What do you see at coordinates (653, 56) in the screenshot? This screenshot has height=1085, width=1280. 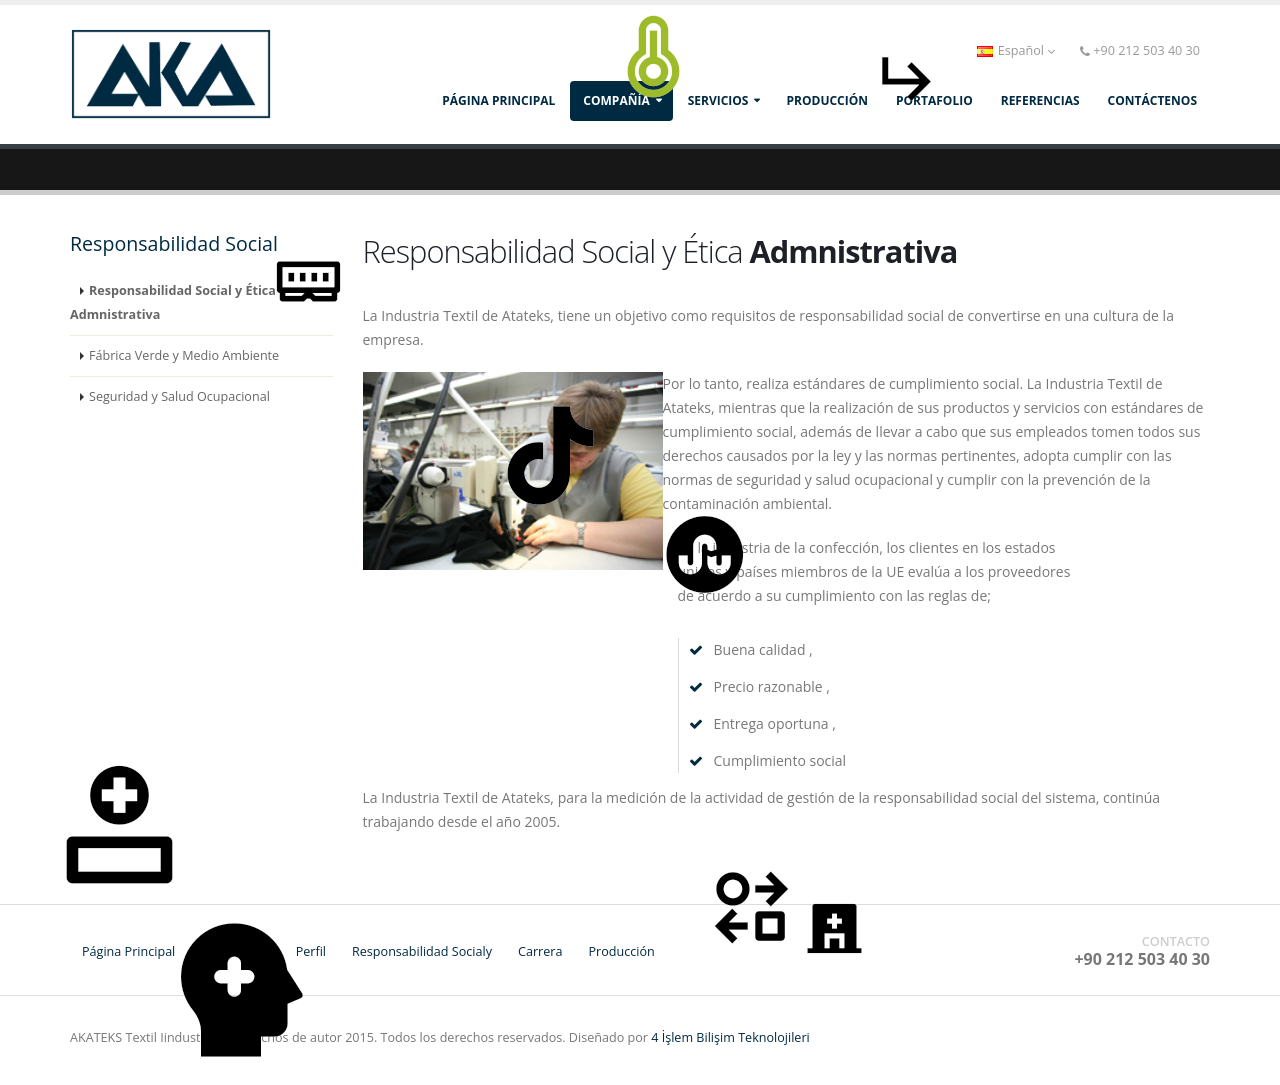 I see `indicates high temperature reading` at bounding box center [653, 56].